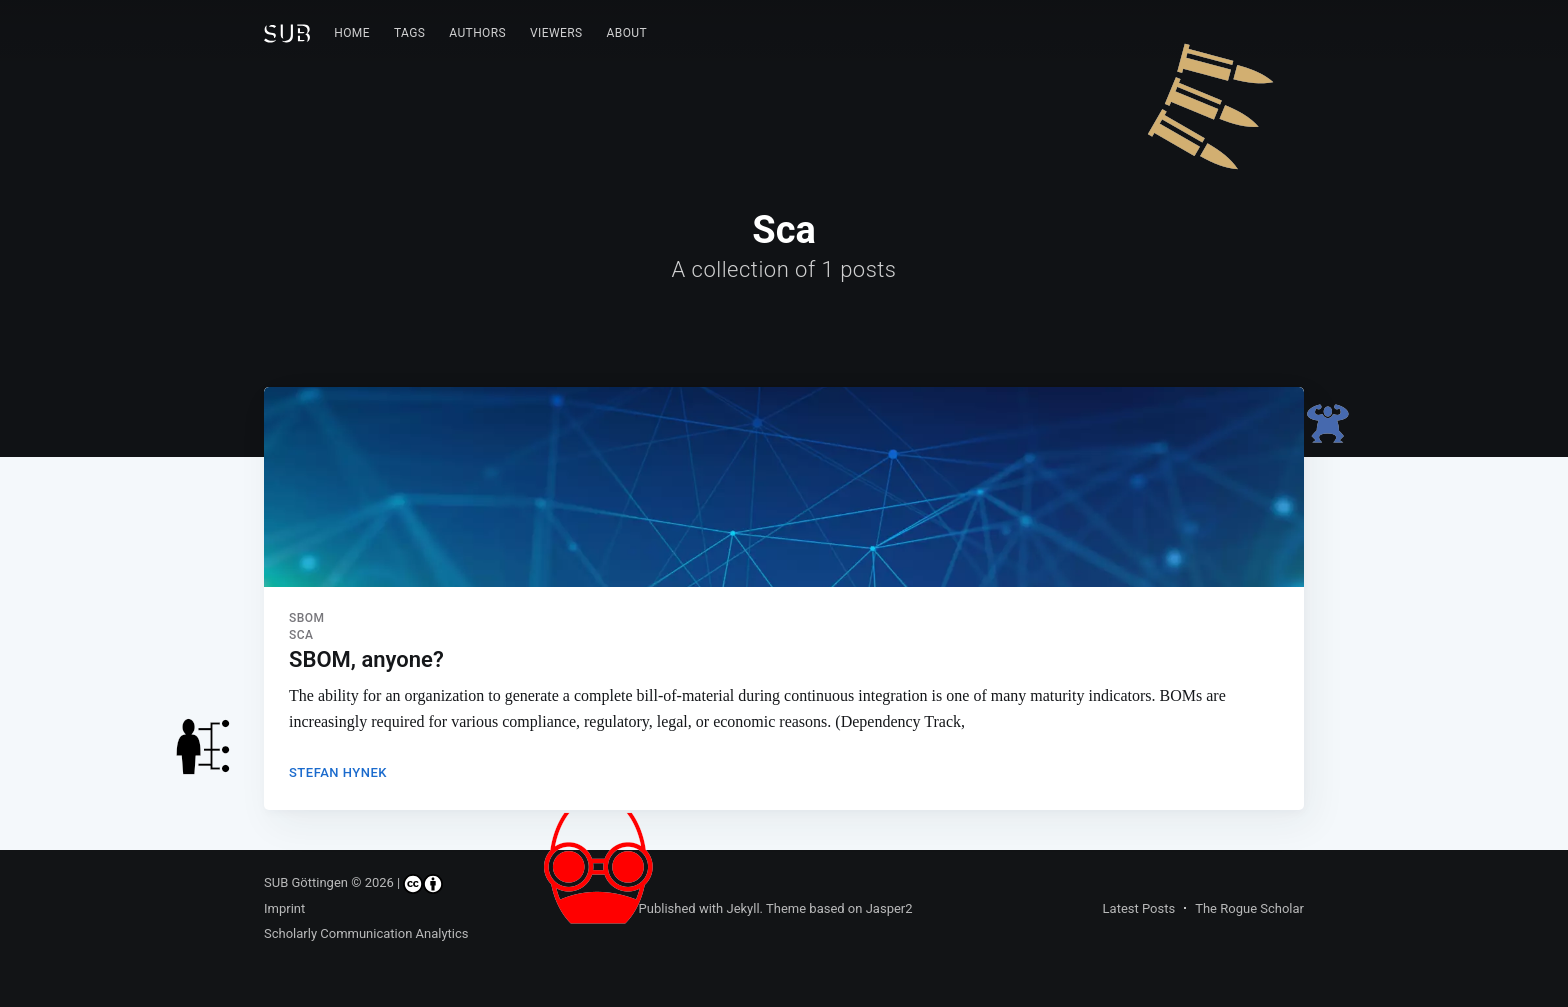 This screenshot has width=1568, height=1007. I want to click on ammunition or bullet inventory indicator, so click(1209, 106).